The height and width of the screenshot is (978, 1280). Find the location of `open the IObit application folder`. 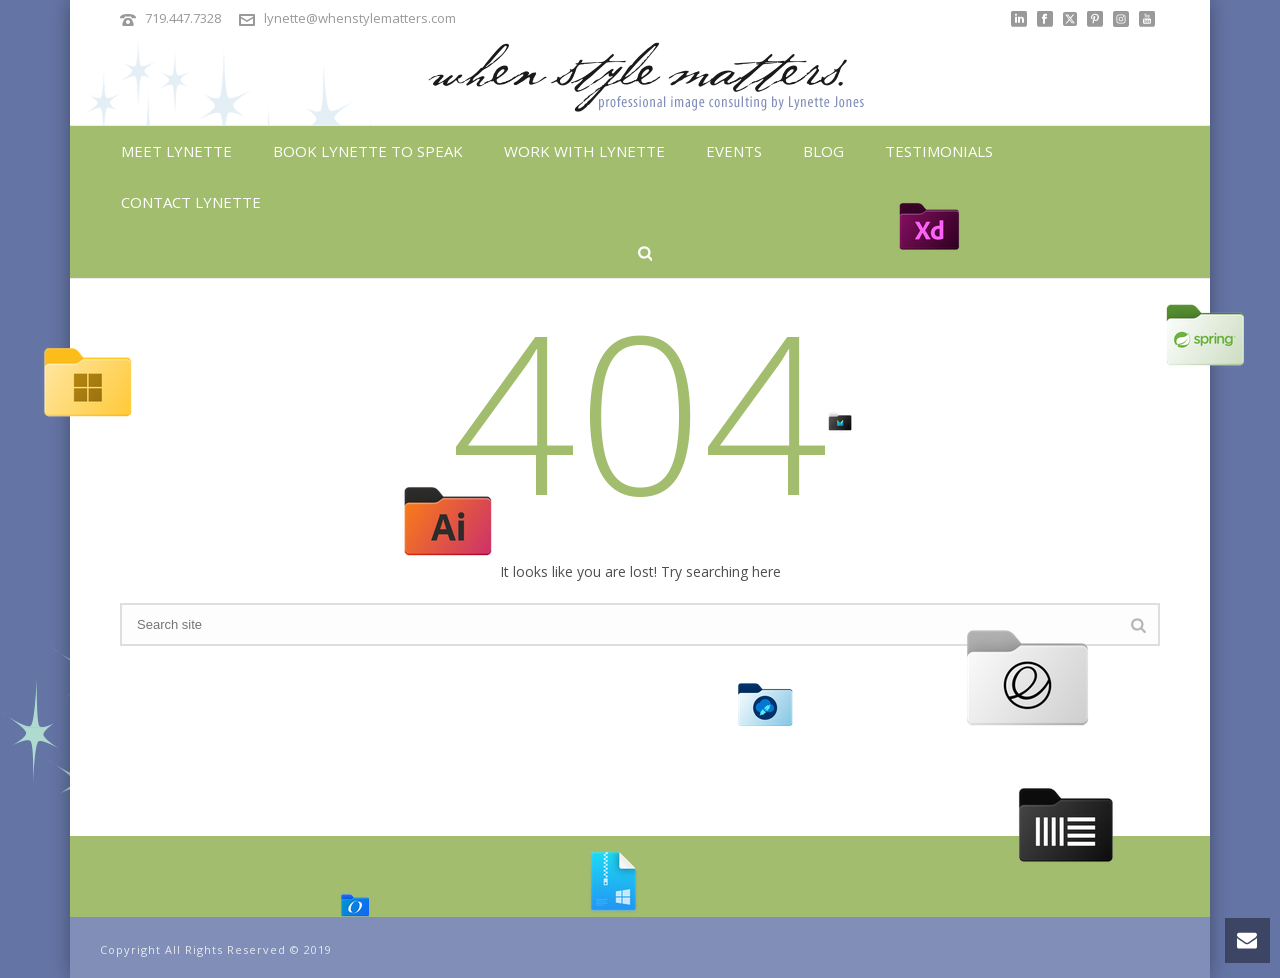

open the IObit application folder is located at coordinates (355, 906).